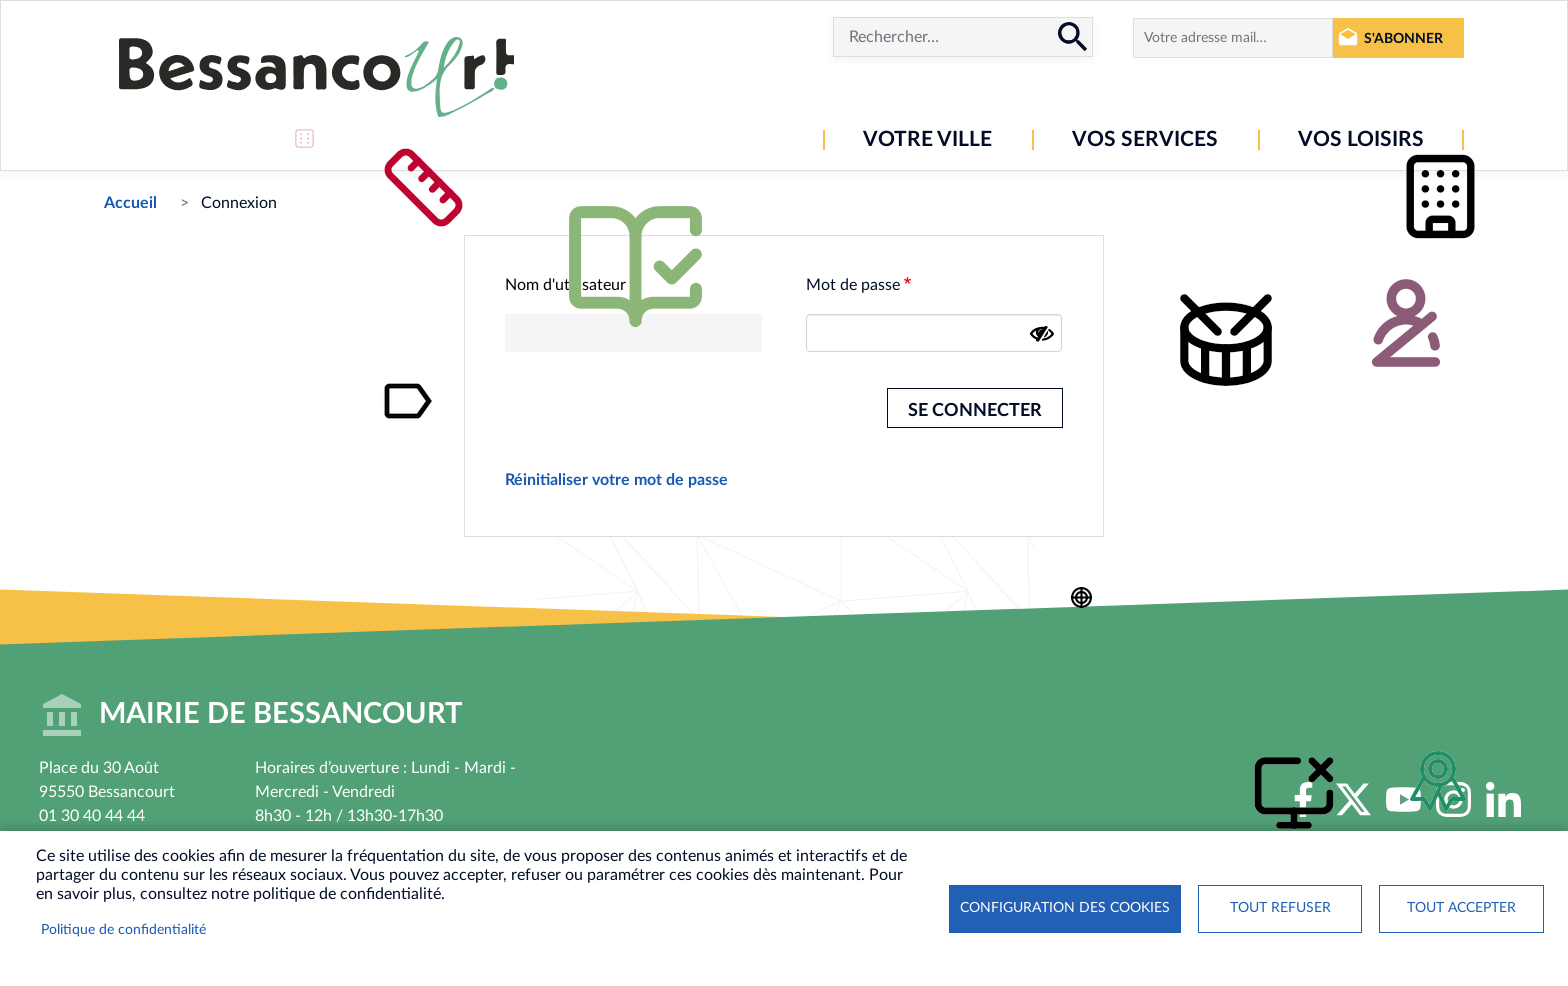 Image resolution: width=1568 pixels, height=986 pixels. What do you see at coordinates (1226, 340) in the screenshot?
I see `access music or audio tools` at bounding box center [1226, 340].